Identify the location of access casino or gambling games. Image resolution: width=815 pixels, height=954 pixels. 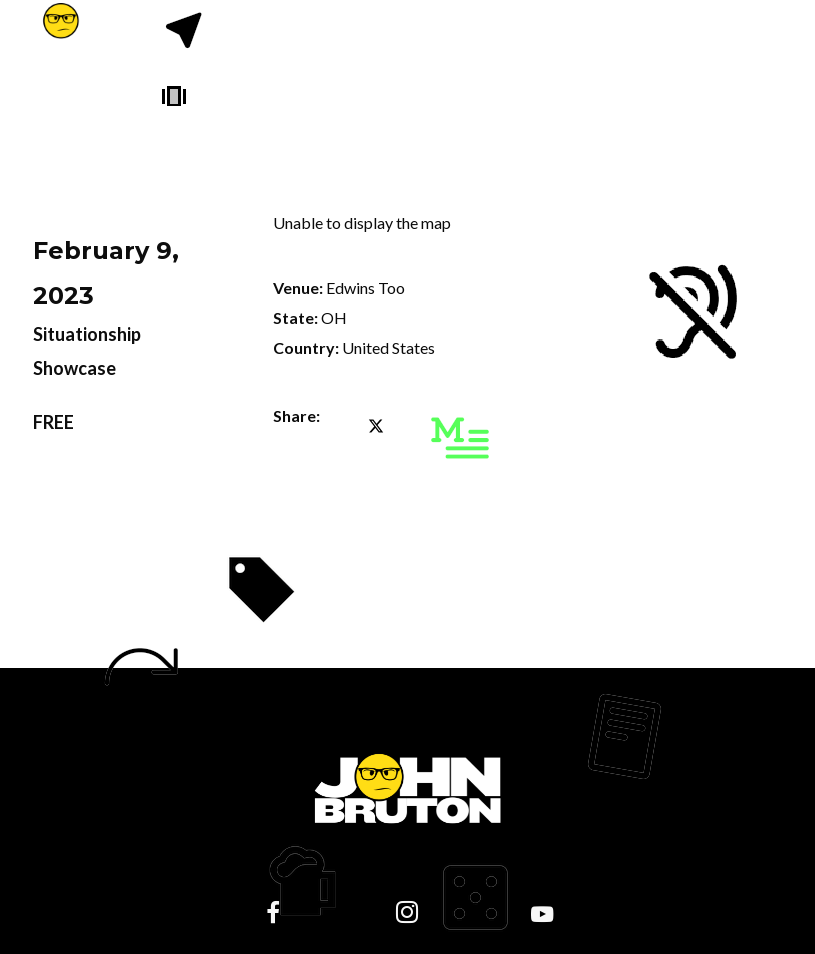
(475, 897).